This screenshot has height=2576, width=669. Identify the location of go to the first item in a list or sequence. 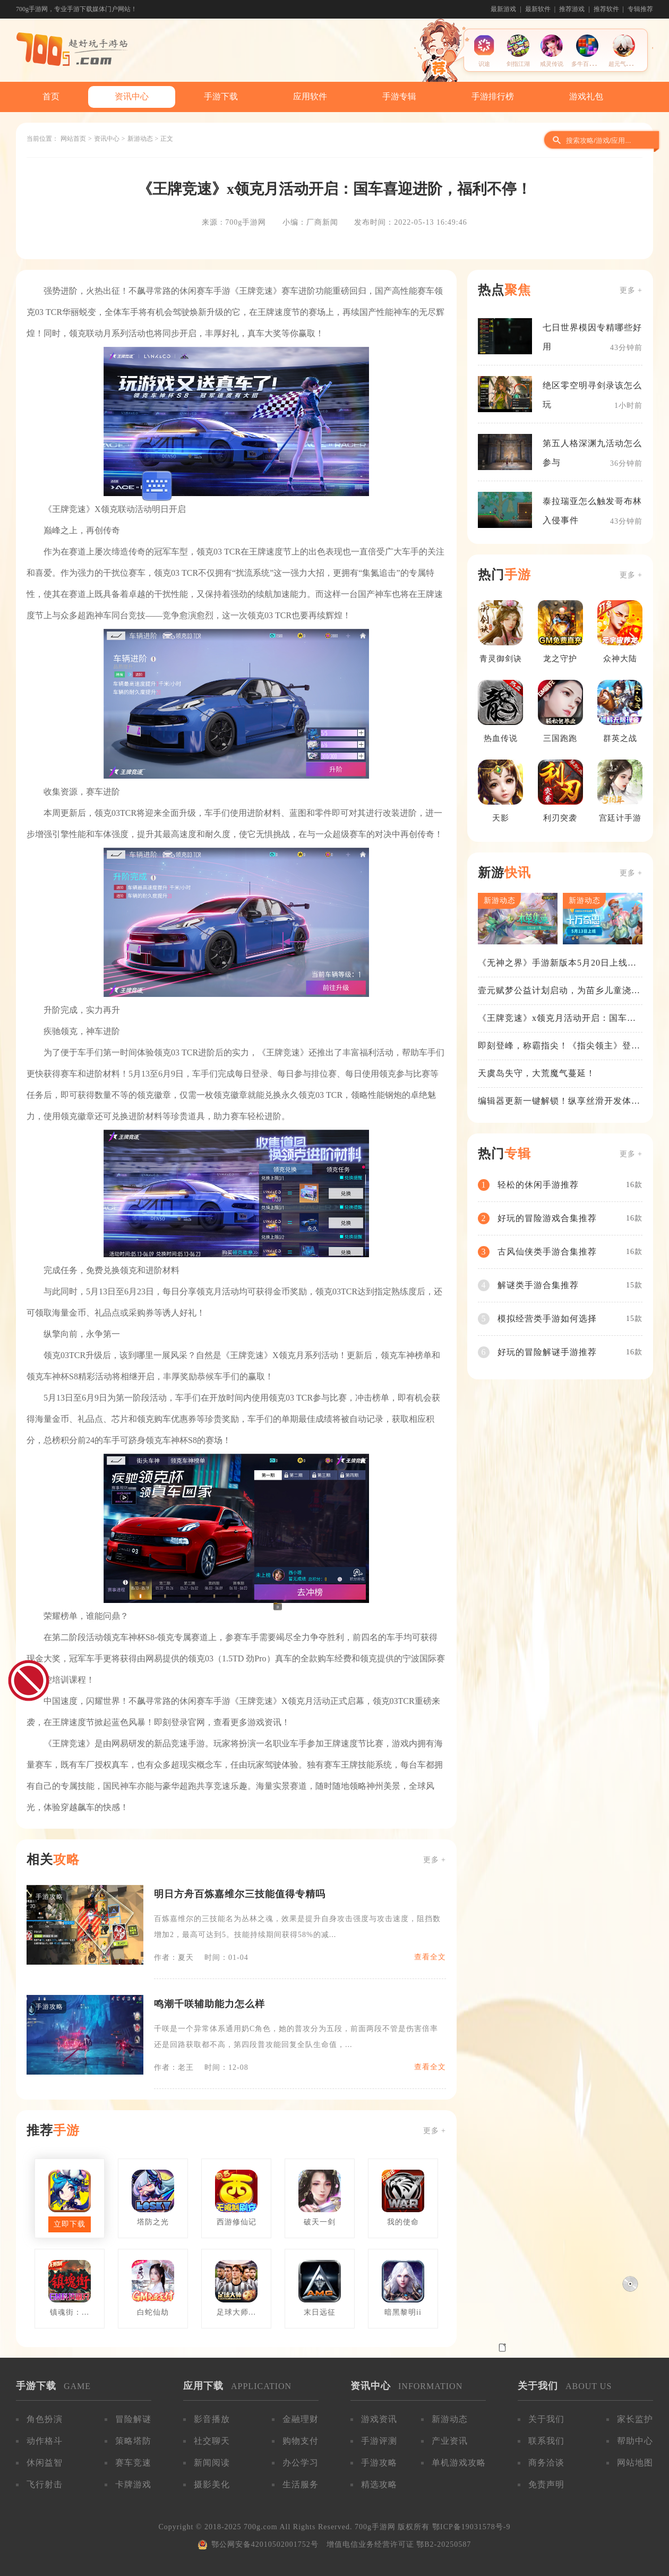
(294, 942).